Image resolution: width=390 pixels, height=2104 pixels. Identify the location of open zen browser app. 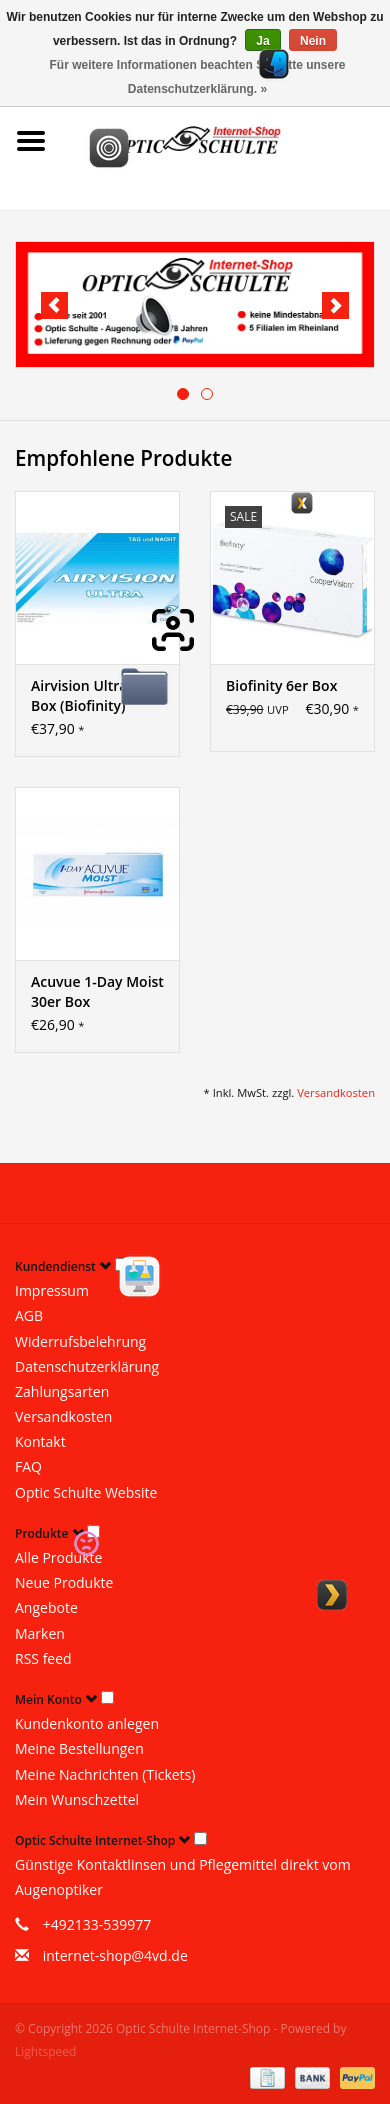
(109, 148).